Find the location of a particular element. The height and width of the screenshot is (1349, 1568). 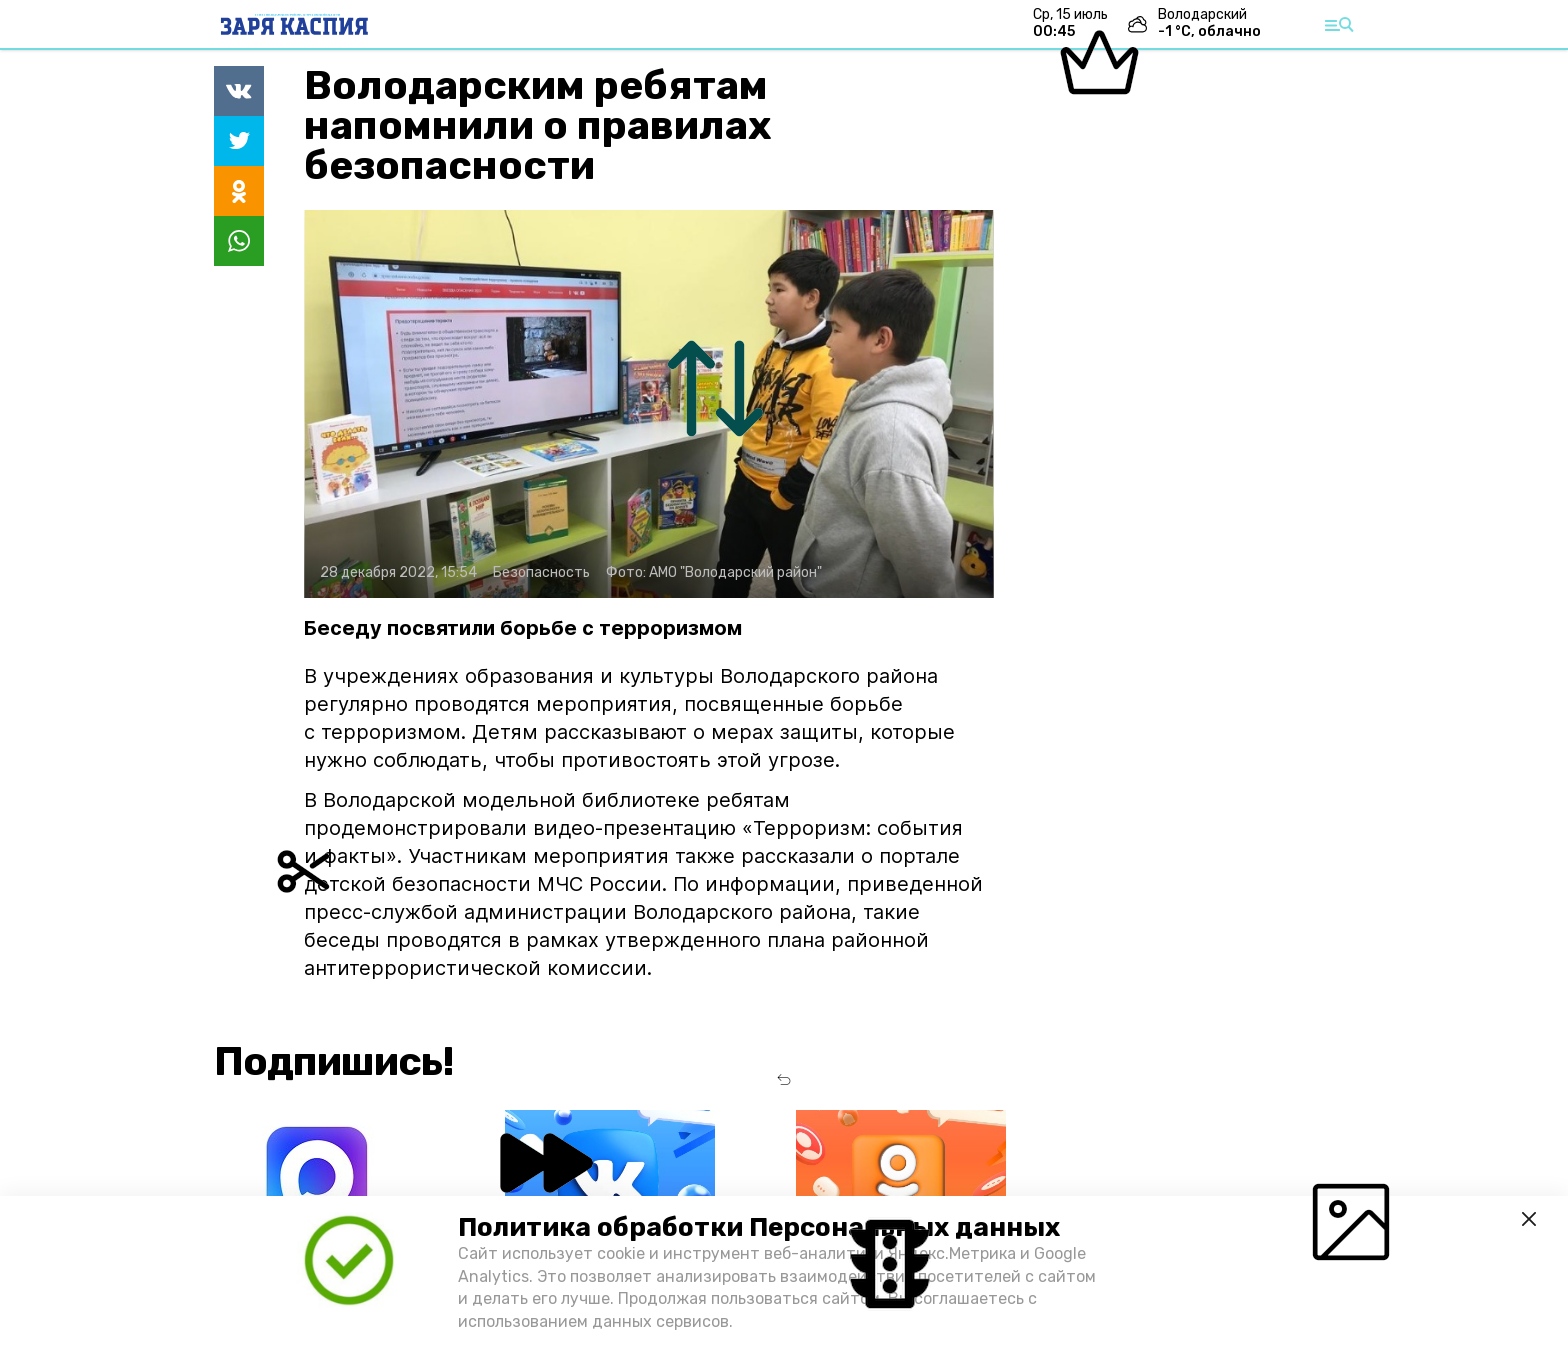

cut selected content is located at coordinates (302, 871).